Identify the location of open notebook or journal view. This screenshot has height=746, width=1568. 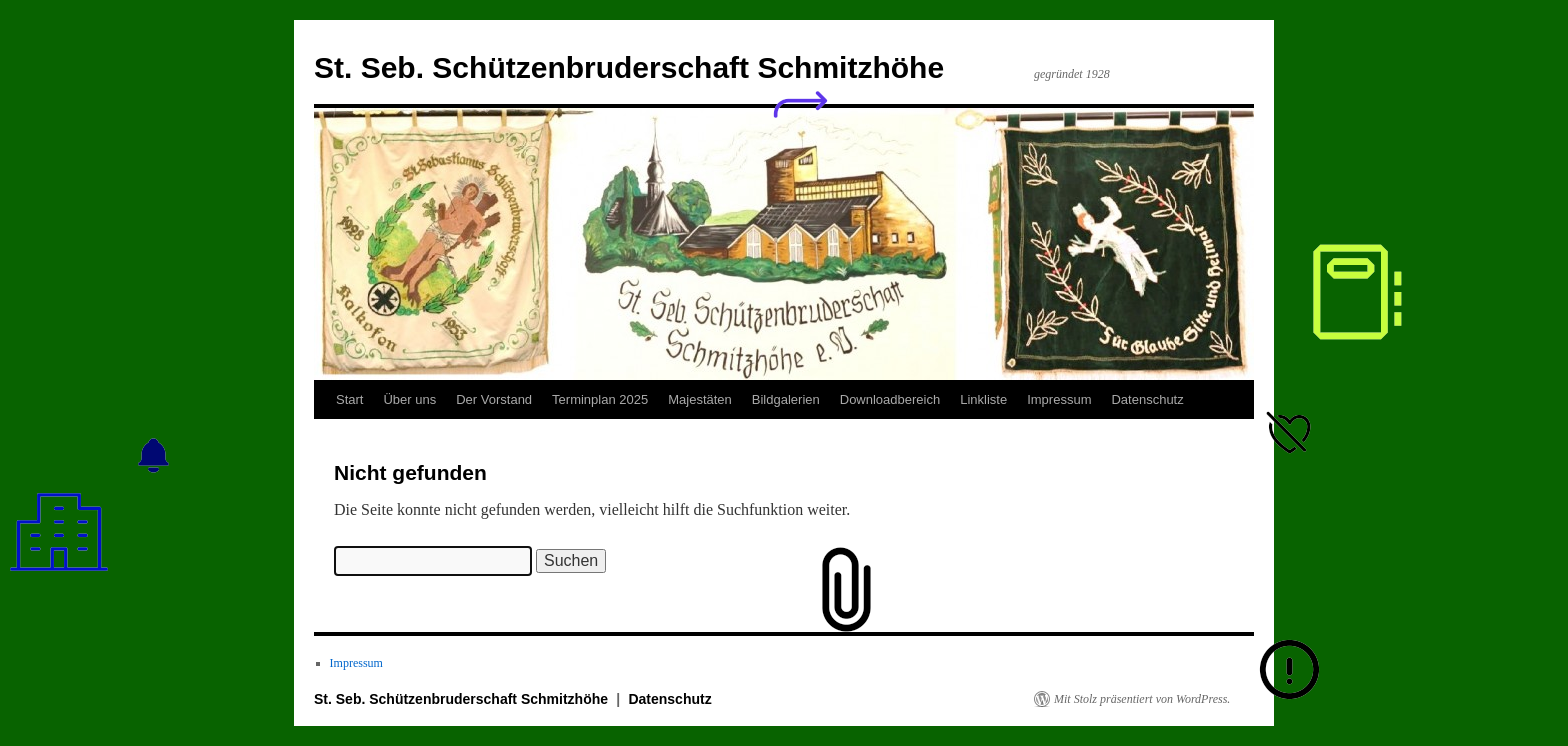
(1354, 292).